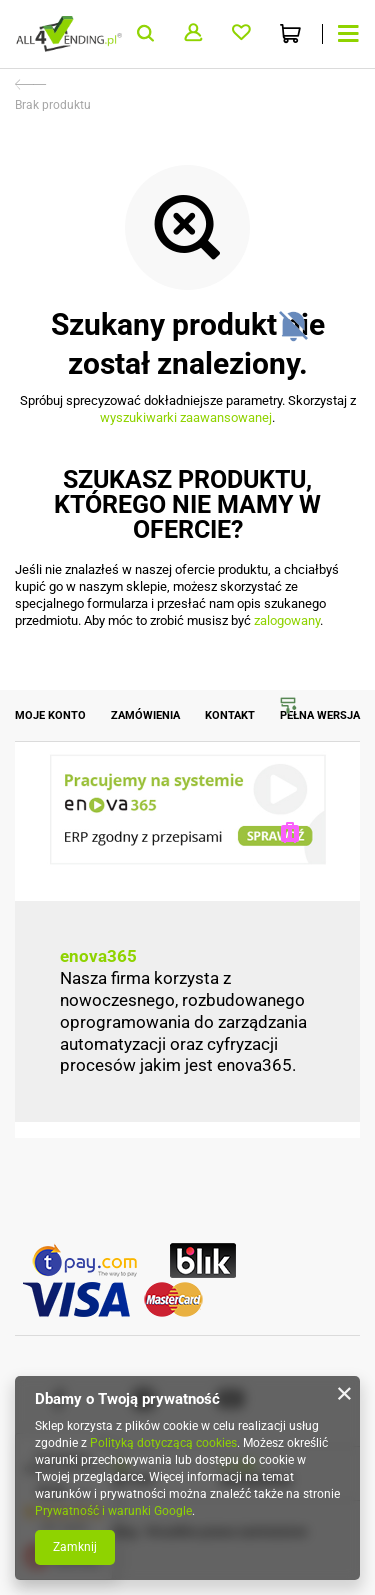  I want to click on access painting or drawing tools, so click(288, 705).